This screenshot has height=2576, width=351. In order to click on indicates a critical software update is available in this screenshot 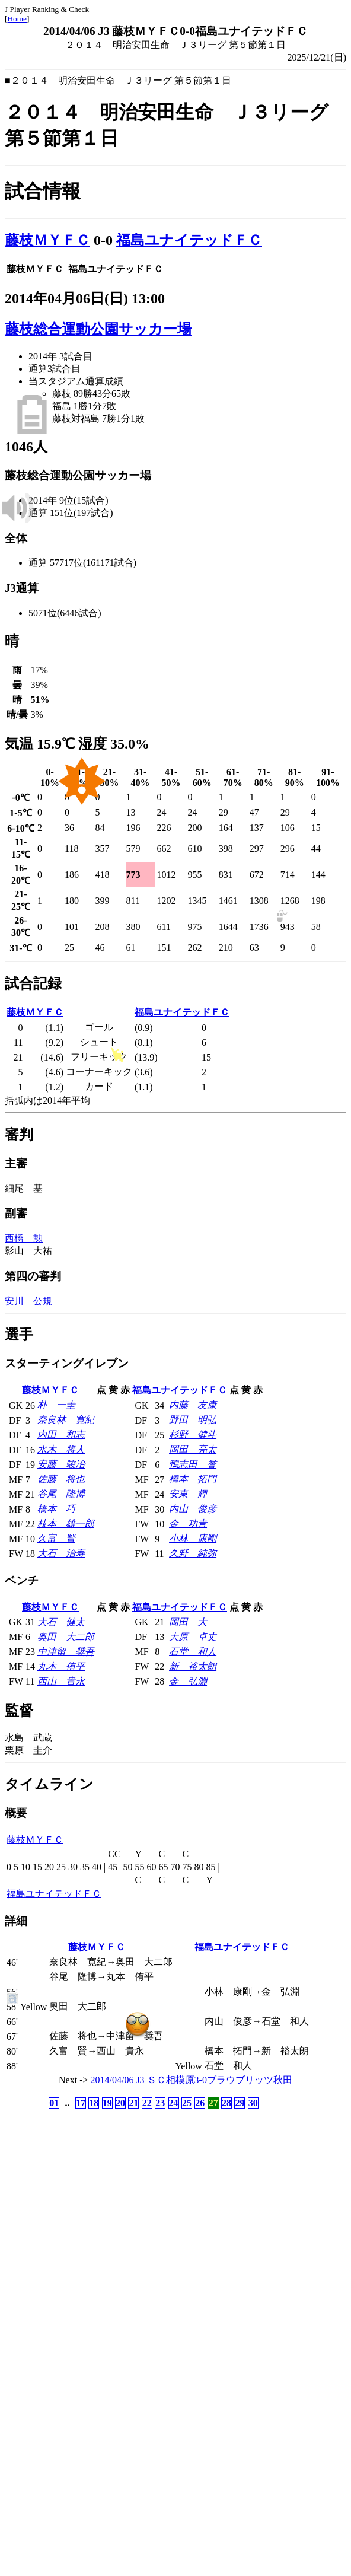, I will do `click(82, 781)`.